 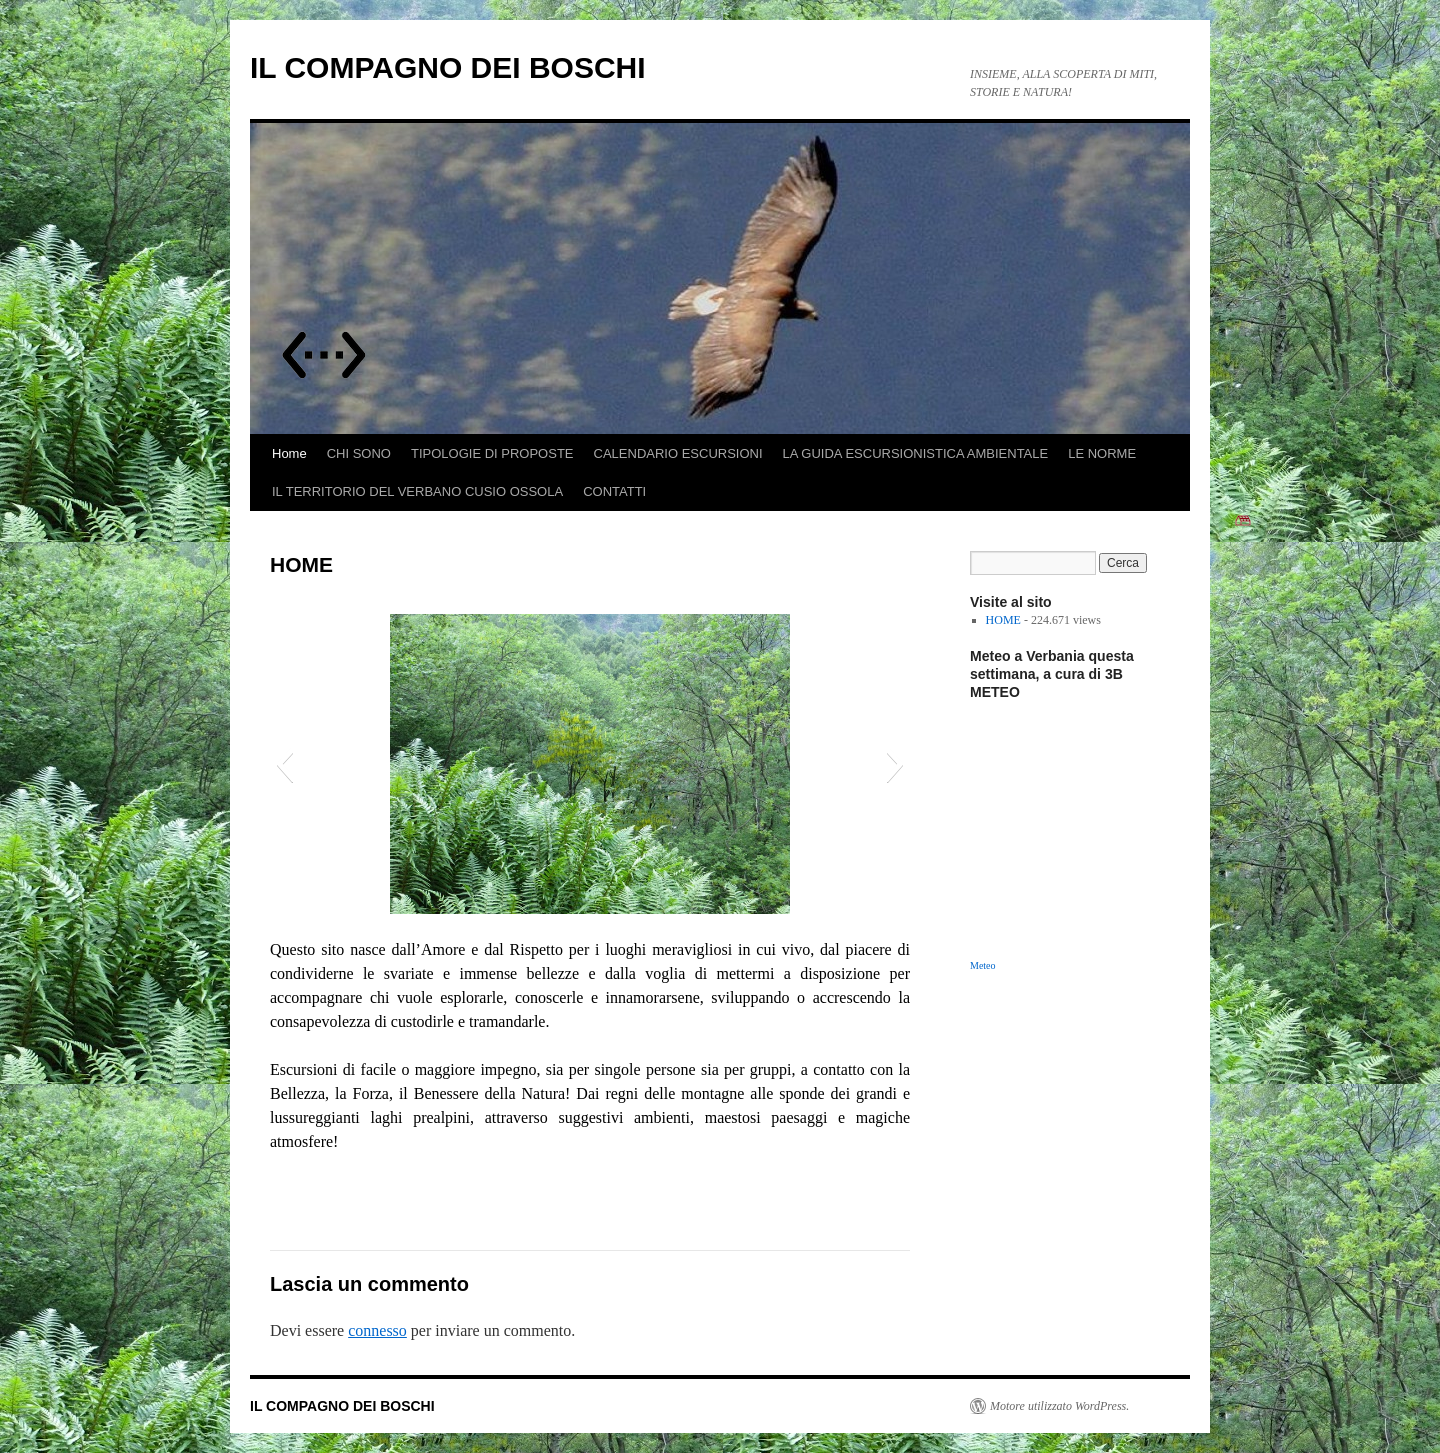 What do you see at coordinates (324, 355) in the screenshot?
I see `configure ethernet or network connection settings` at bounding box center [324, 355].